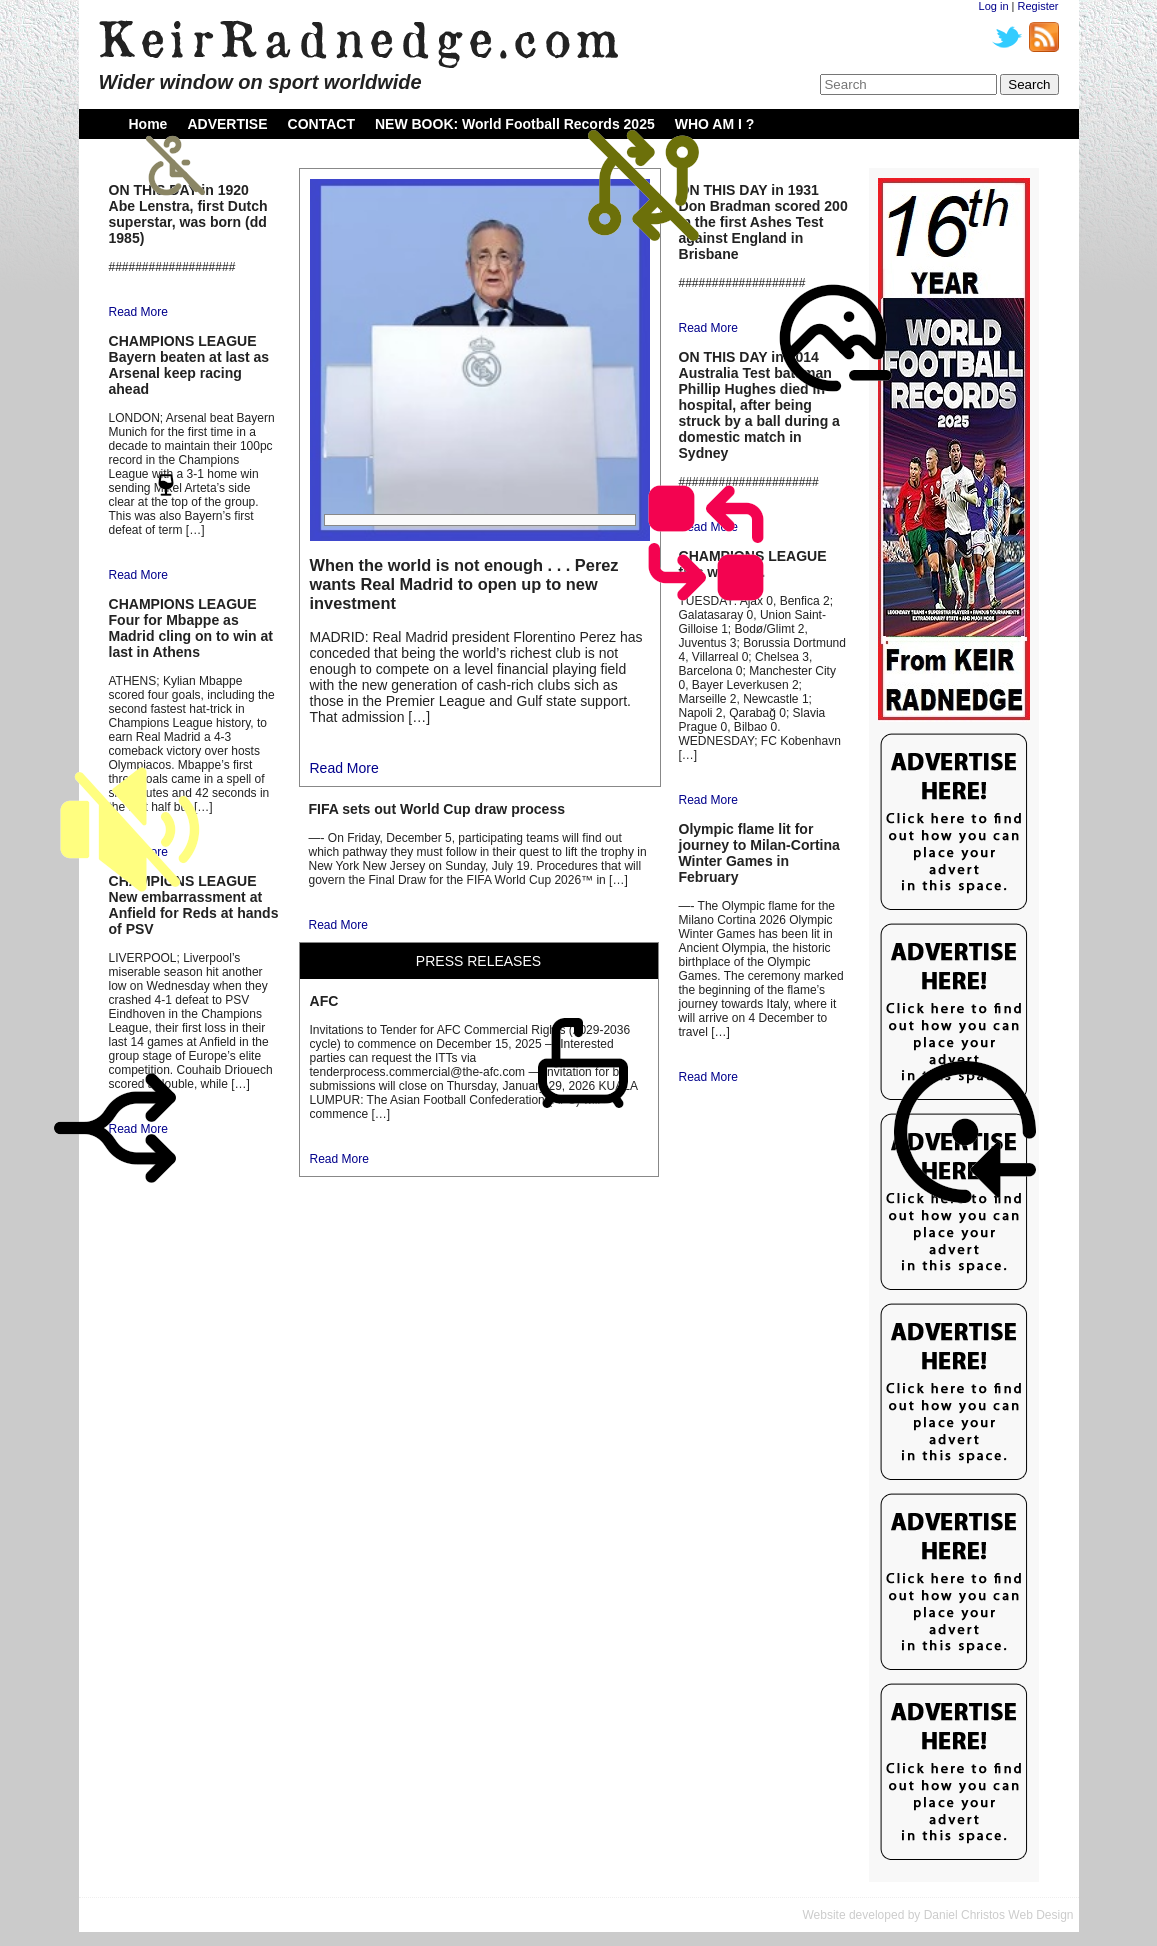  I want to click on mute audio or sound, so click(127, 829).